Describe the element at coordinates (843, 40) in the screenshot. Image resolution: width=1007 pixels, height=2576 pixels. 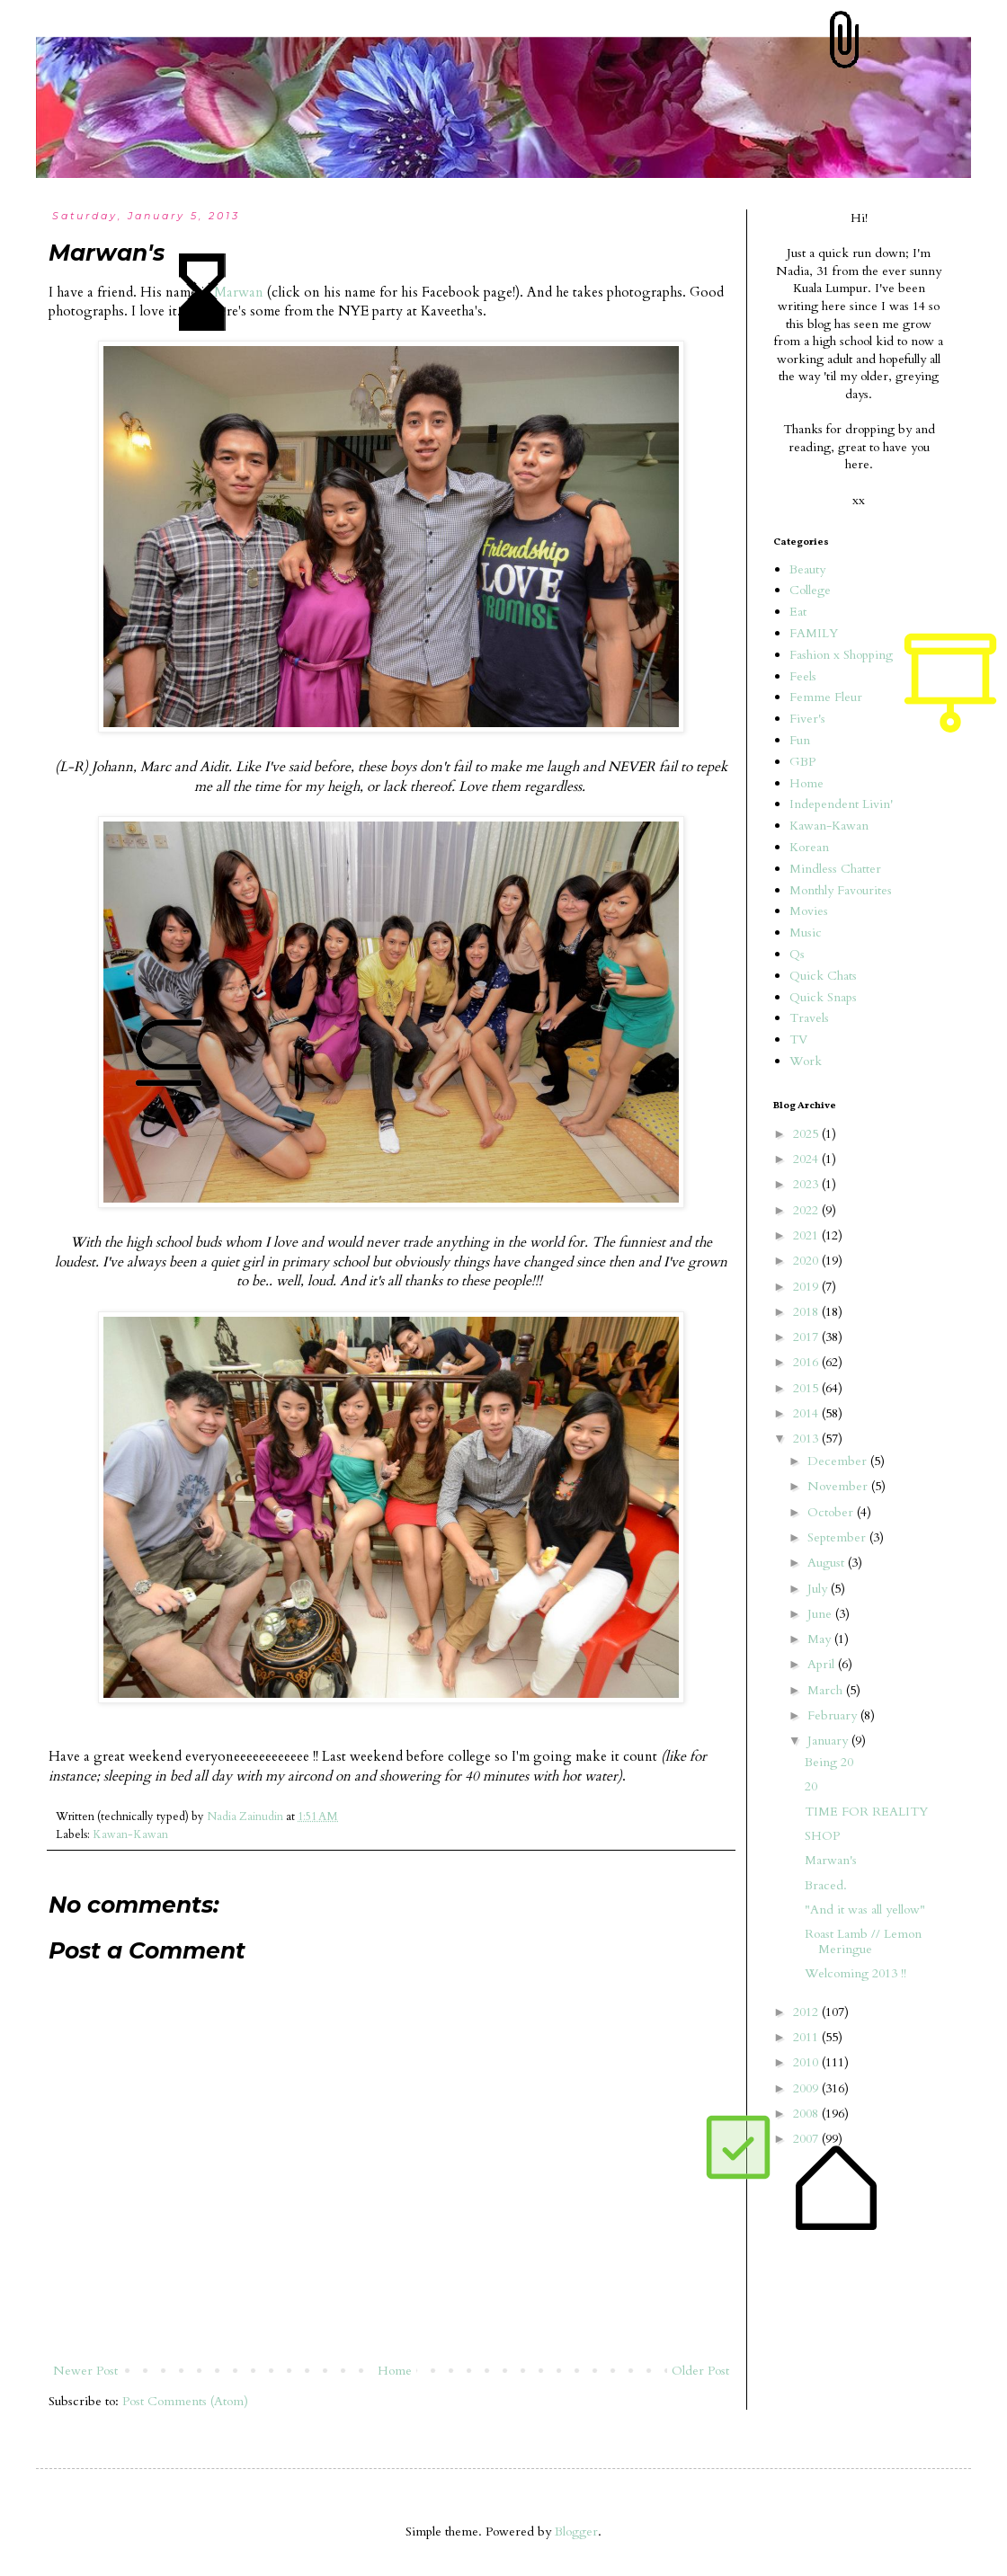
I see `attach a file to your message` at that location.